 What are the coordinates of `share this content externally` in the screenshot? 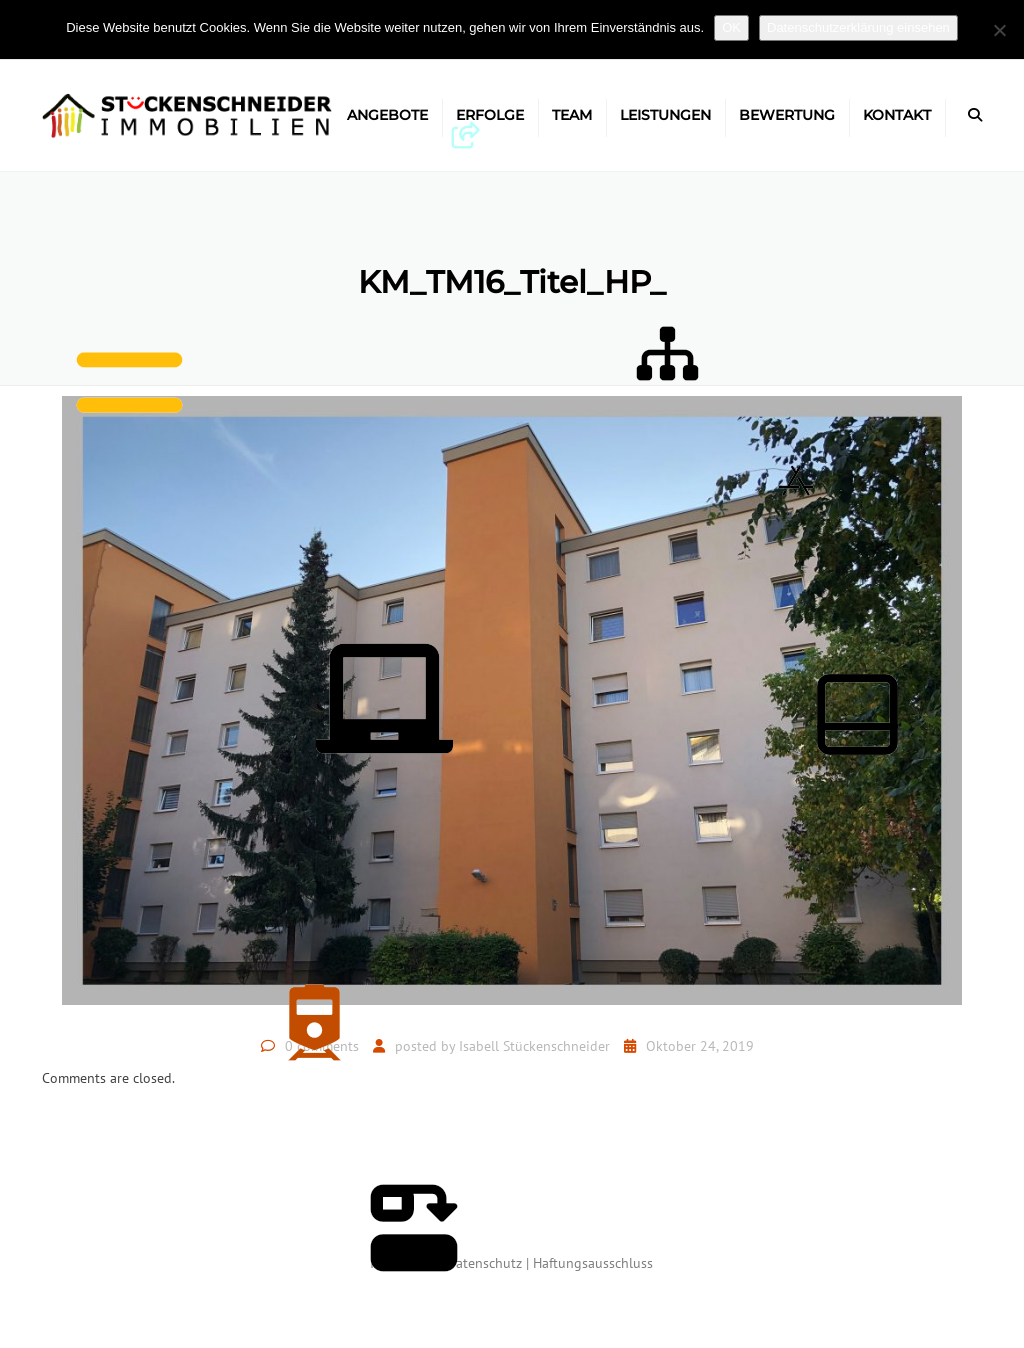 It's located at (465, 135).